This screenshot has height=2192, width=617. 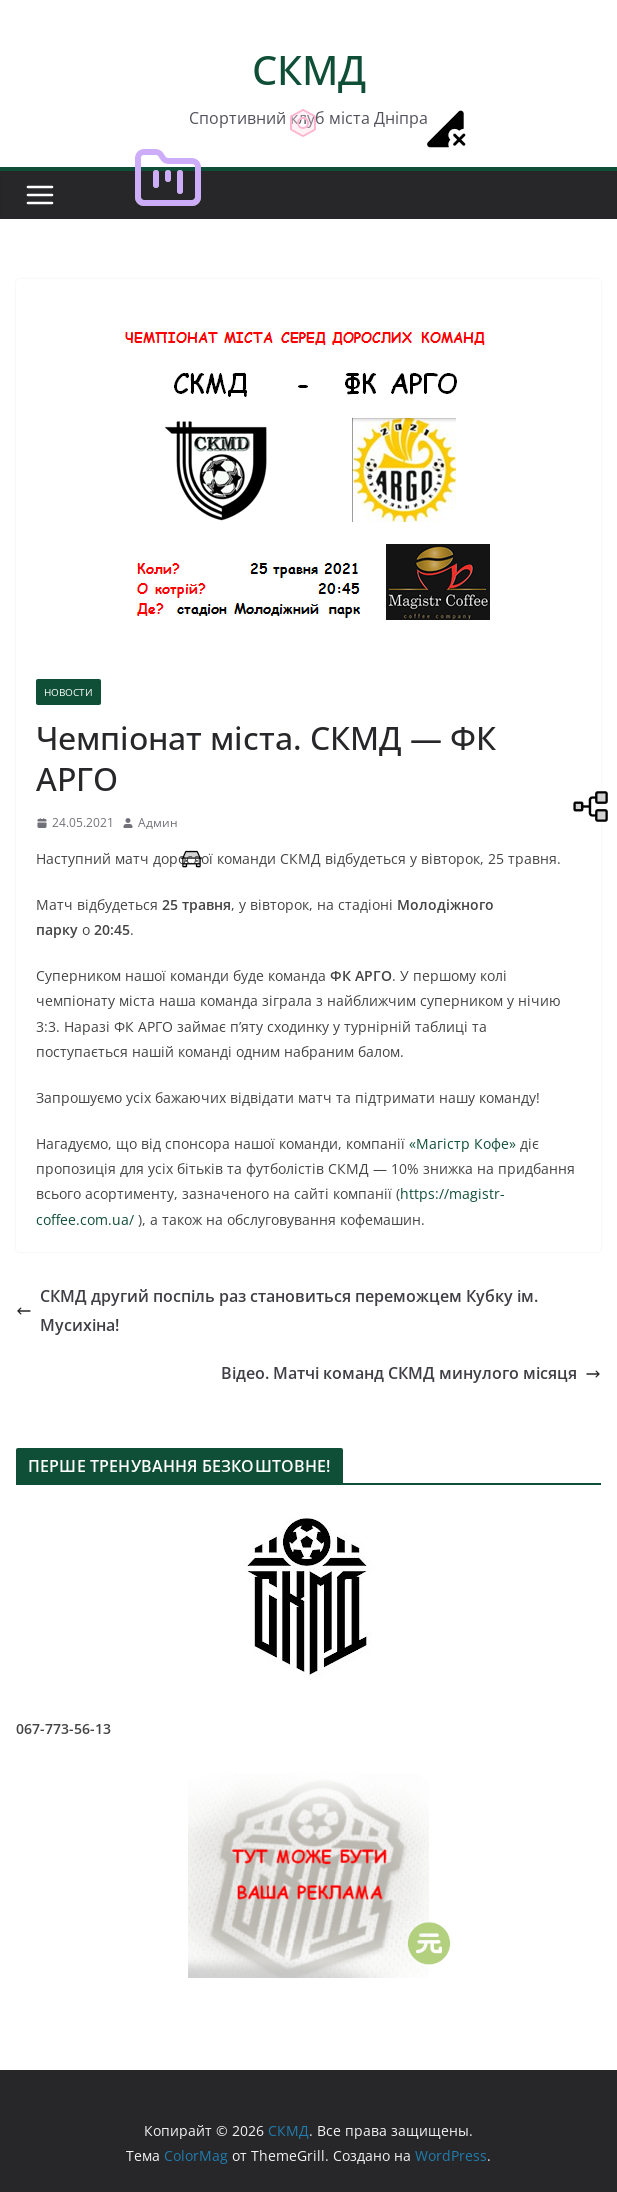 I want to click on chinese yuan currency indicator, so click(x=429, y=1945).